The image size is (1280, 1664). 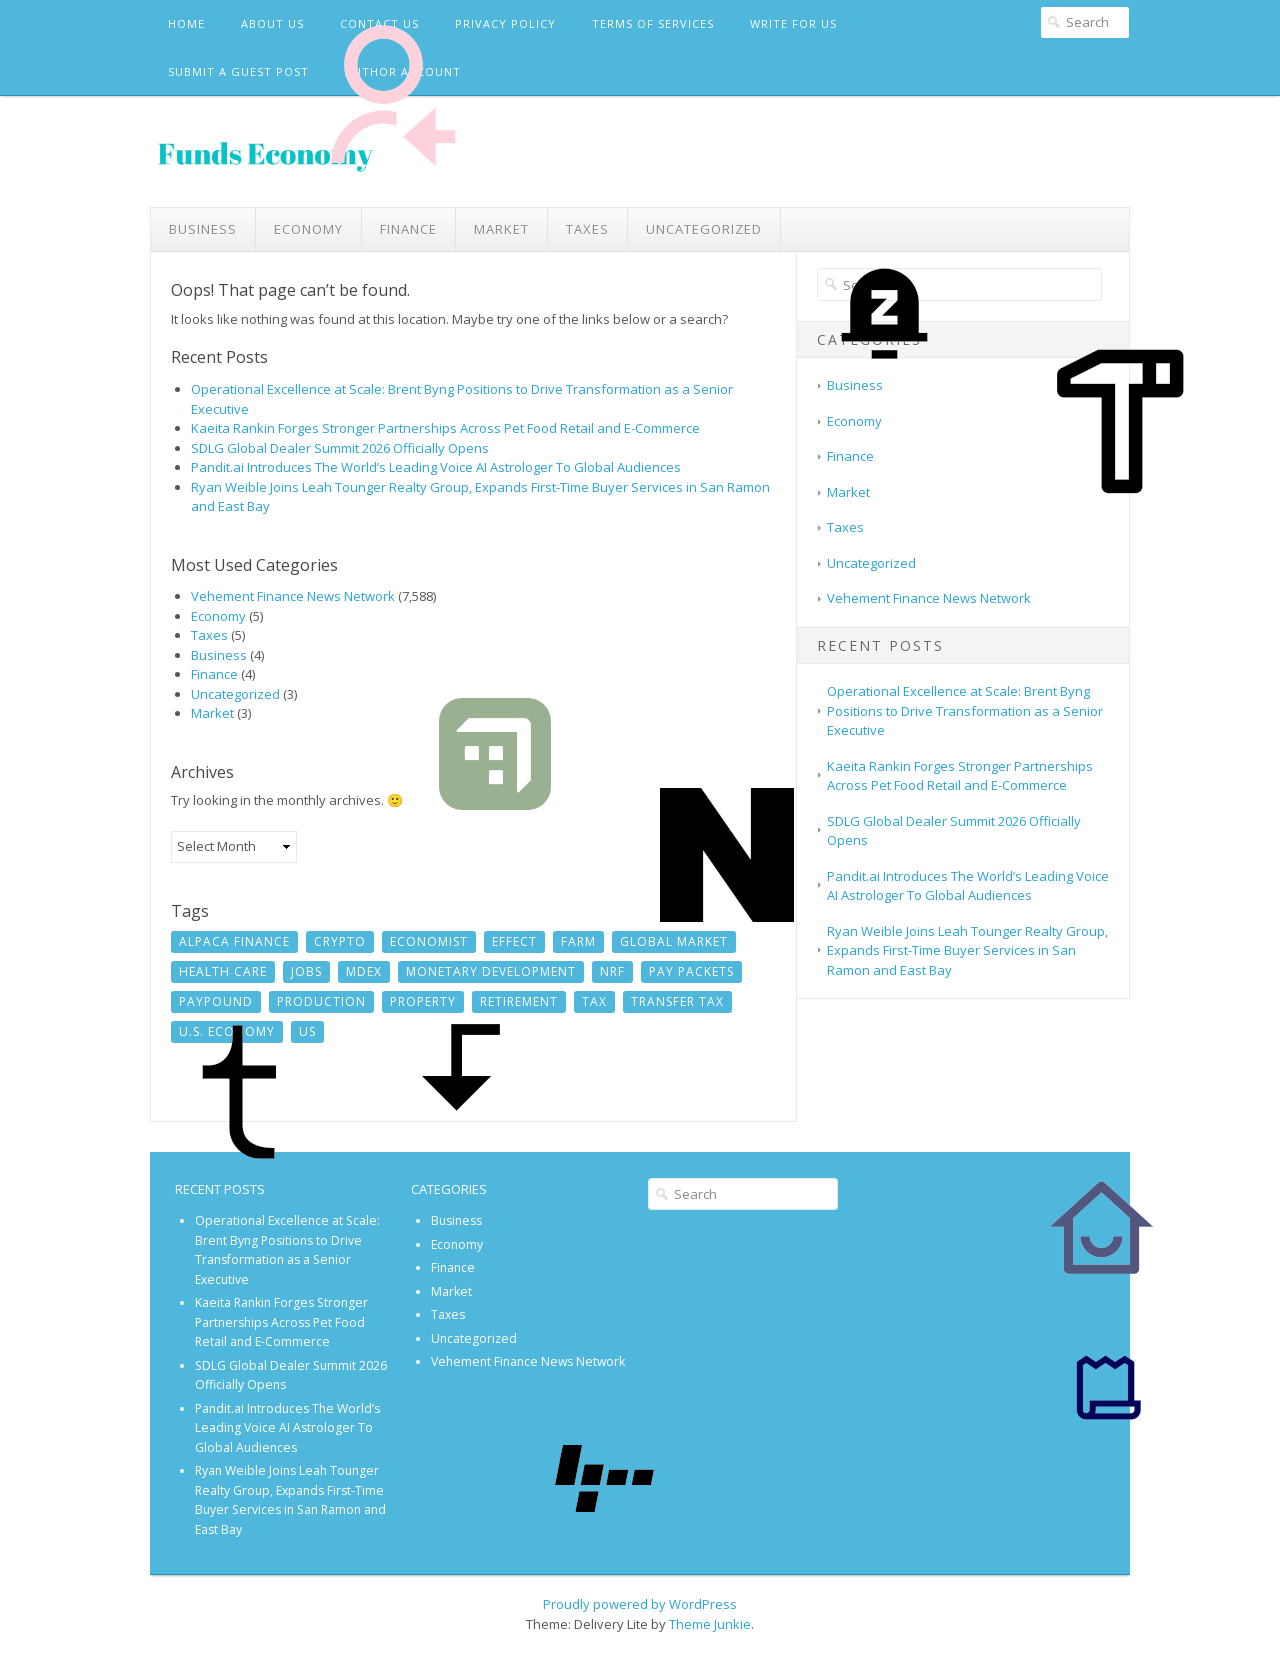 What do you see at coordinates (236, 1092) in the screenshot?
I see `open tumblr app` at bounding box center [236, 1092].